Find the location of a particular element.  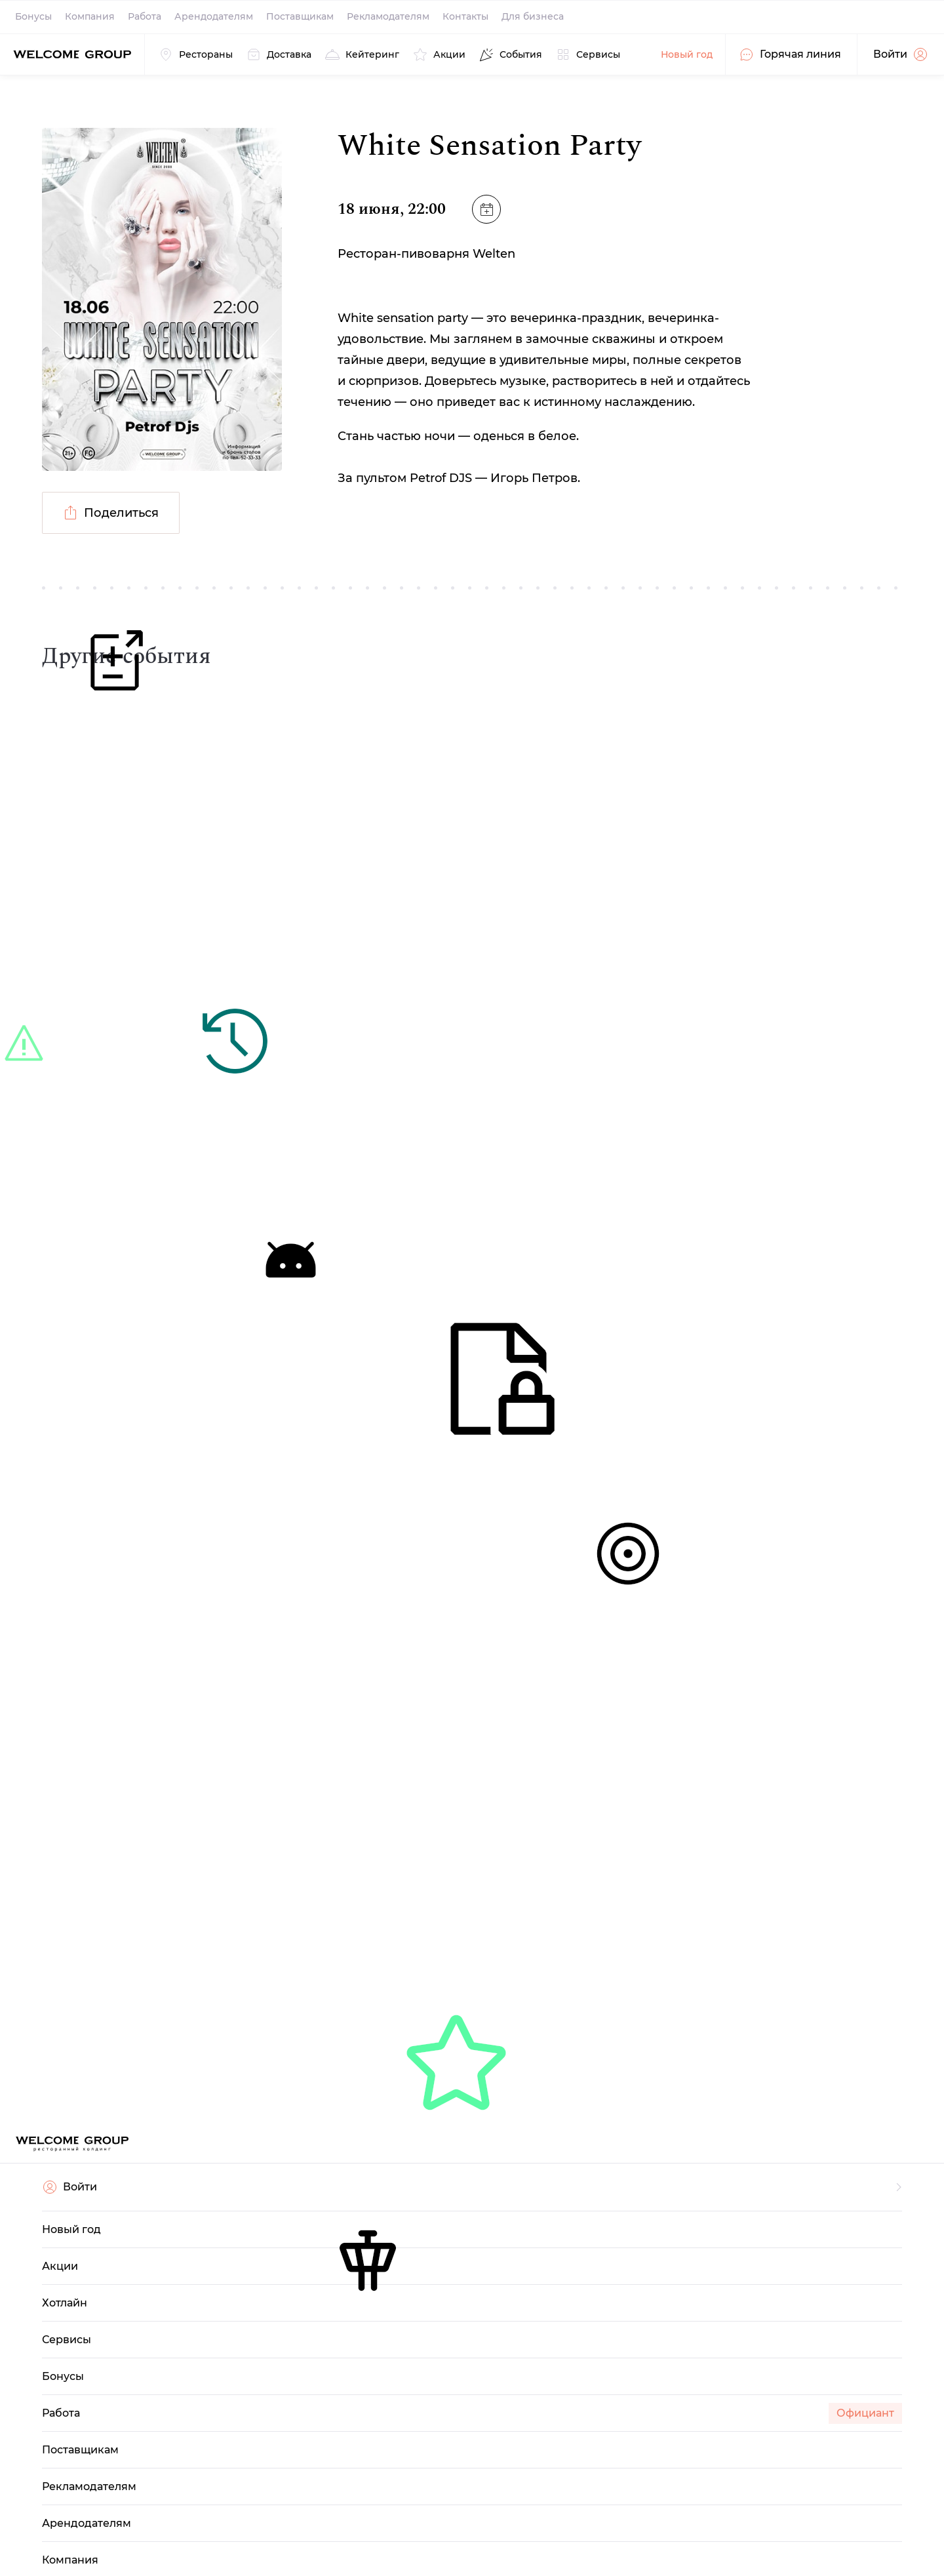

add to favorites is located at coordinates (456, 2064).